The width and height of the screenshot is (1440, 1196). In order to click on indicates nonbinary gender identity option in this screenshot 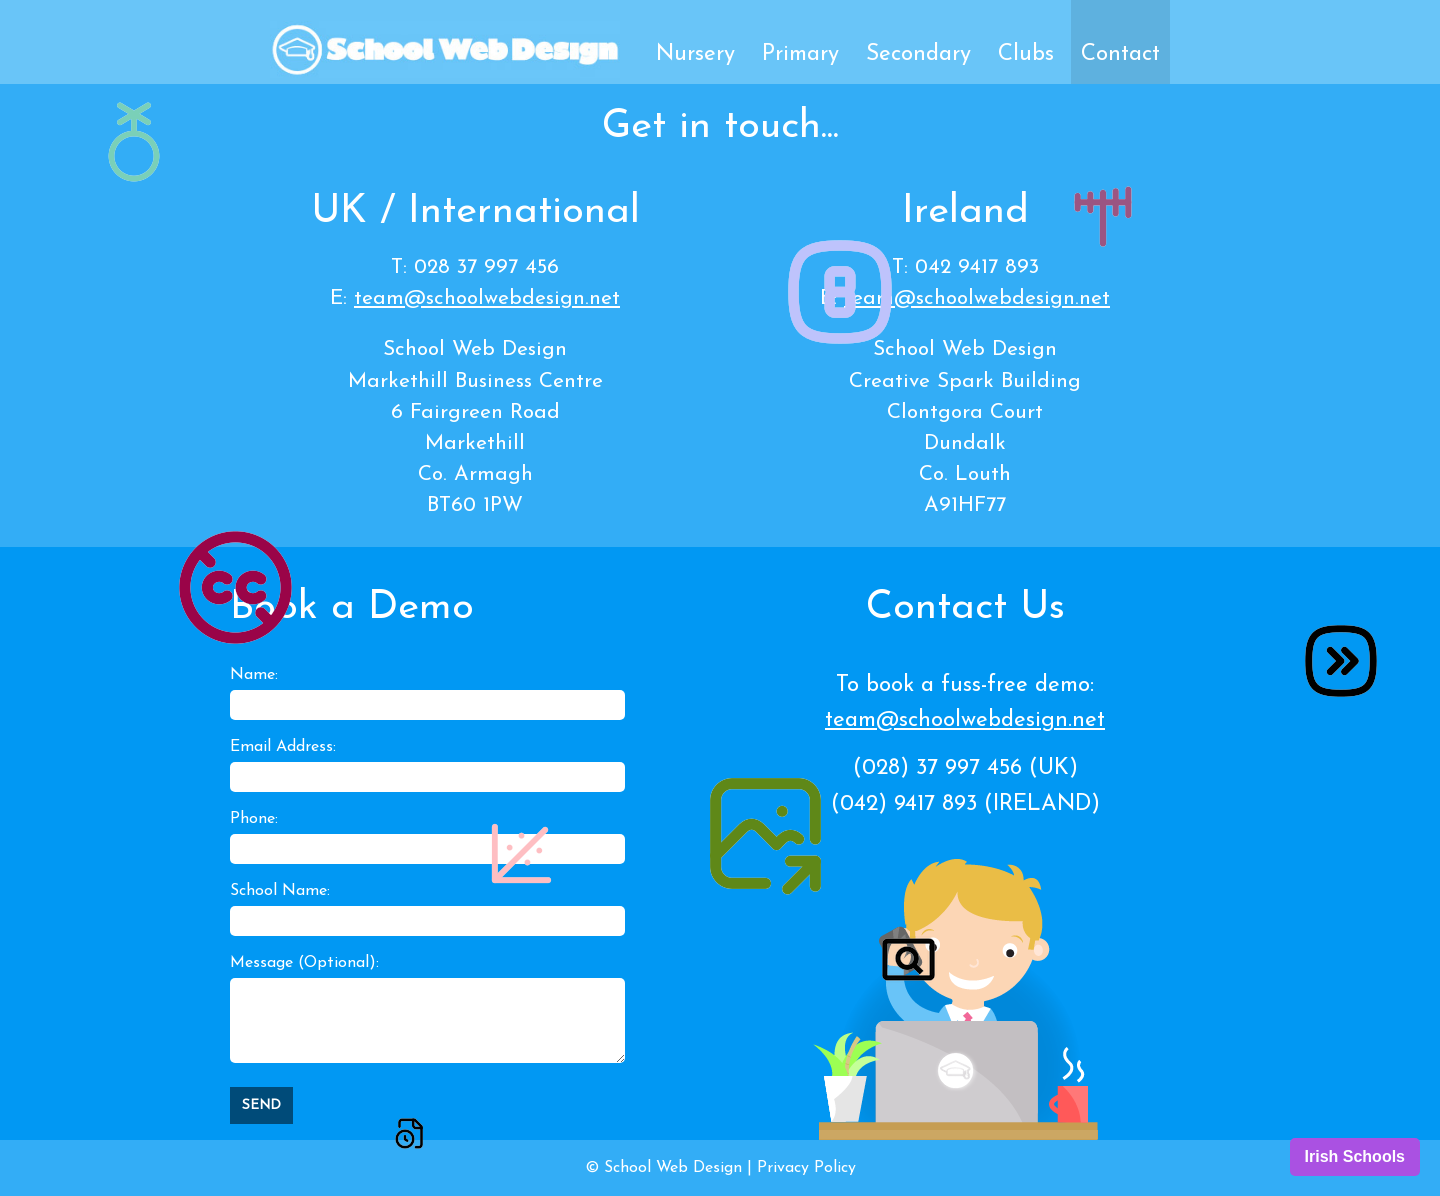, I will do `click(134, 142)`.